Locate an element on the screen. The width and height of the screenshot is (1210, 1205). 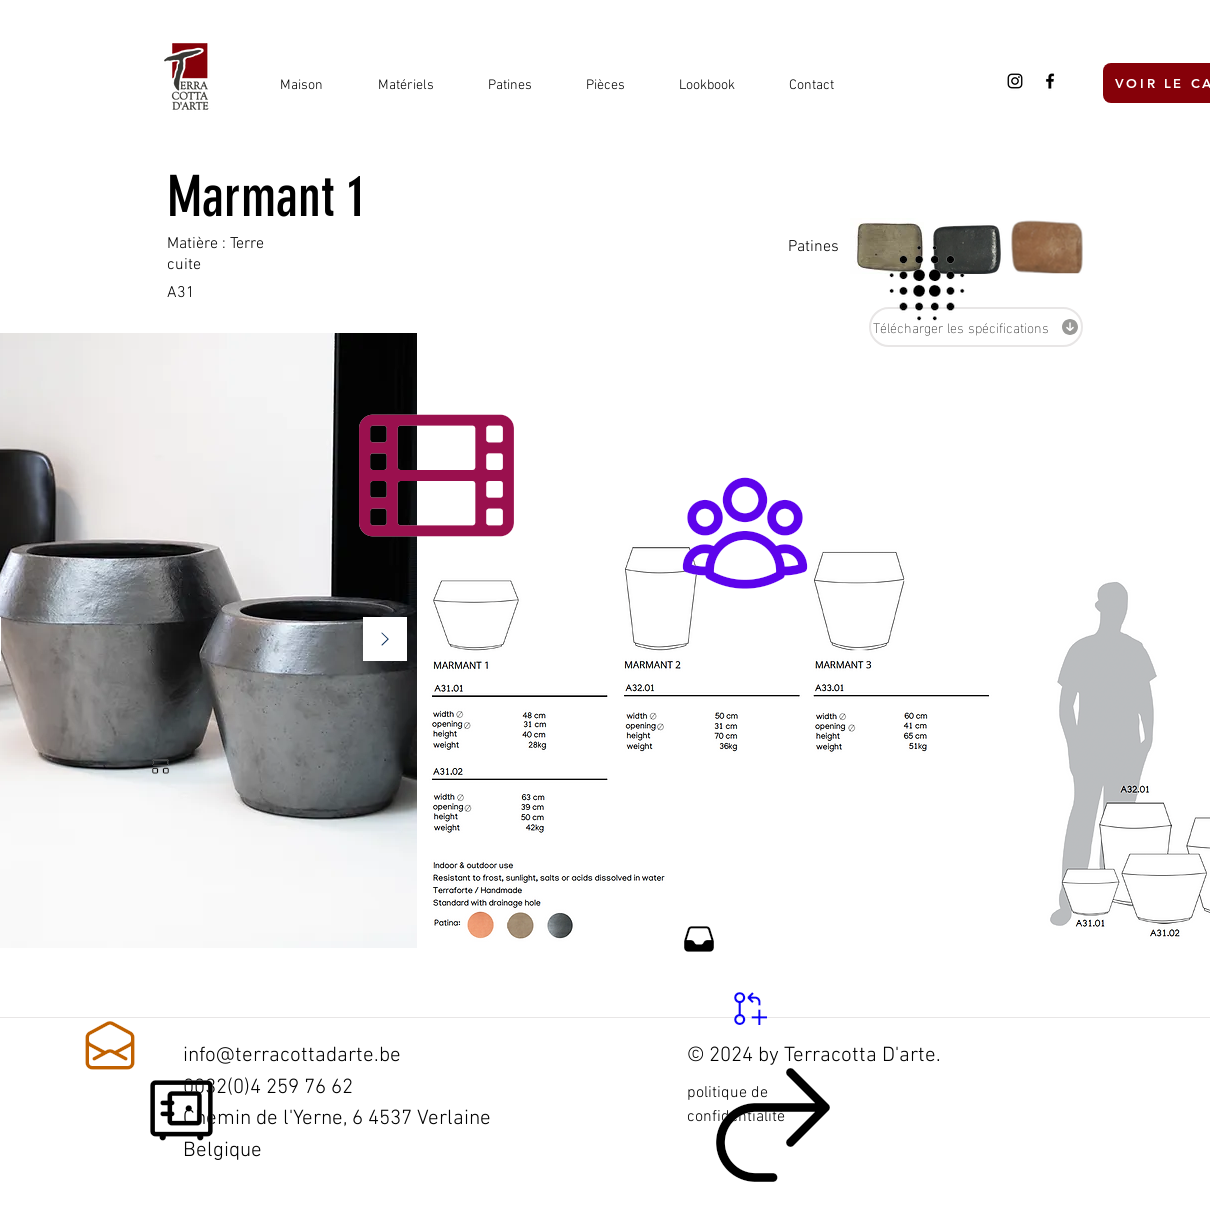
access fiscal host settings is located at coordinates (181, 1111).